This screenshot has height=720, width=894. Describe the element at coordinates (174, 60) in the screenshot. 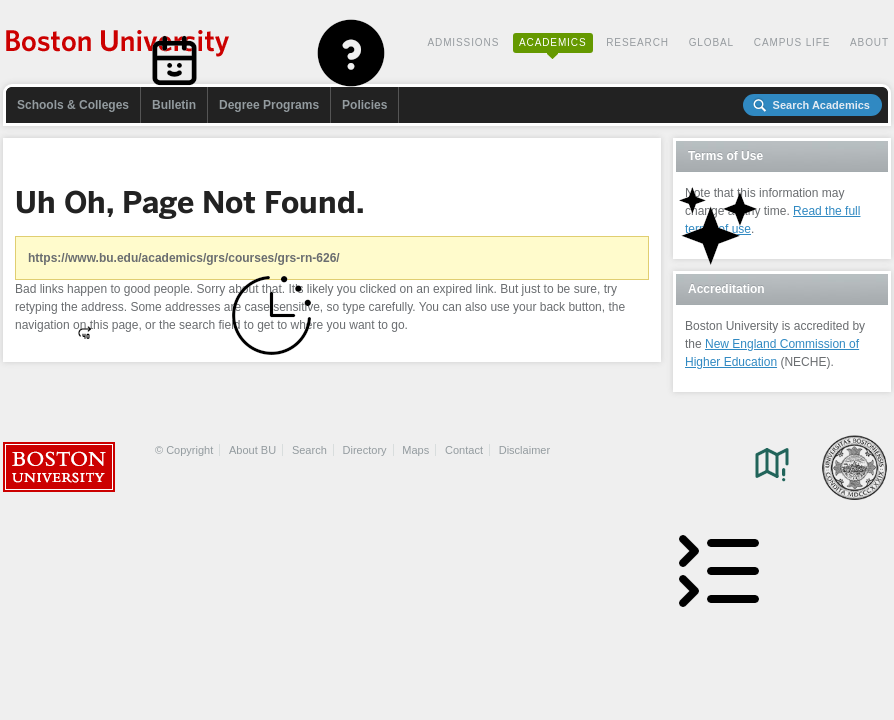

I see `view upcoming fun events or celebrations` at that location.